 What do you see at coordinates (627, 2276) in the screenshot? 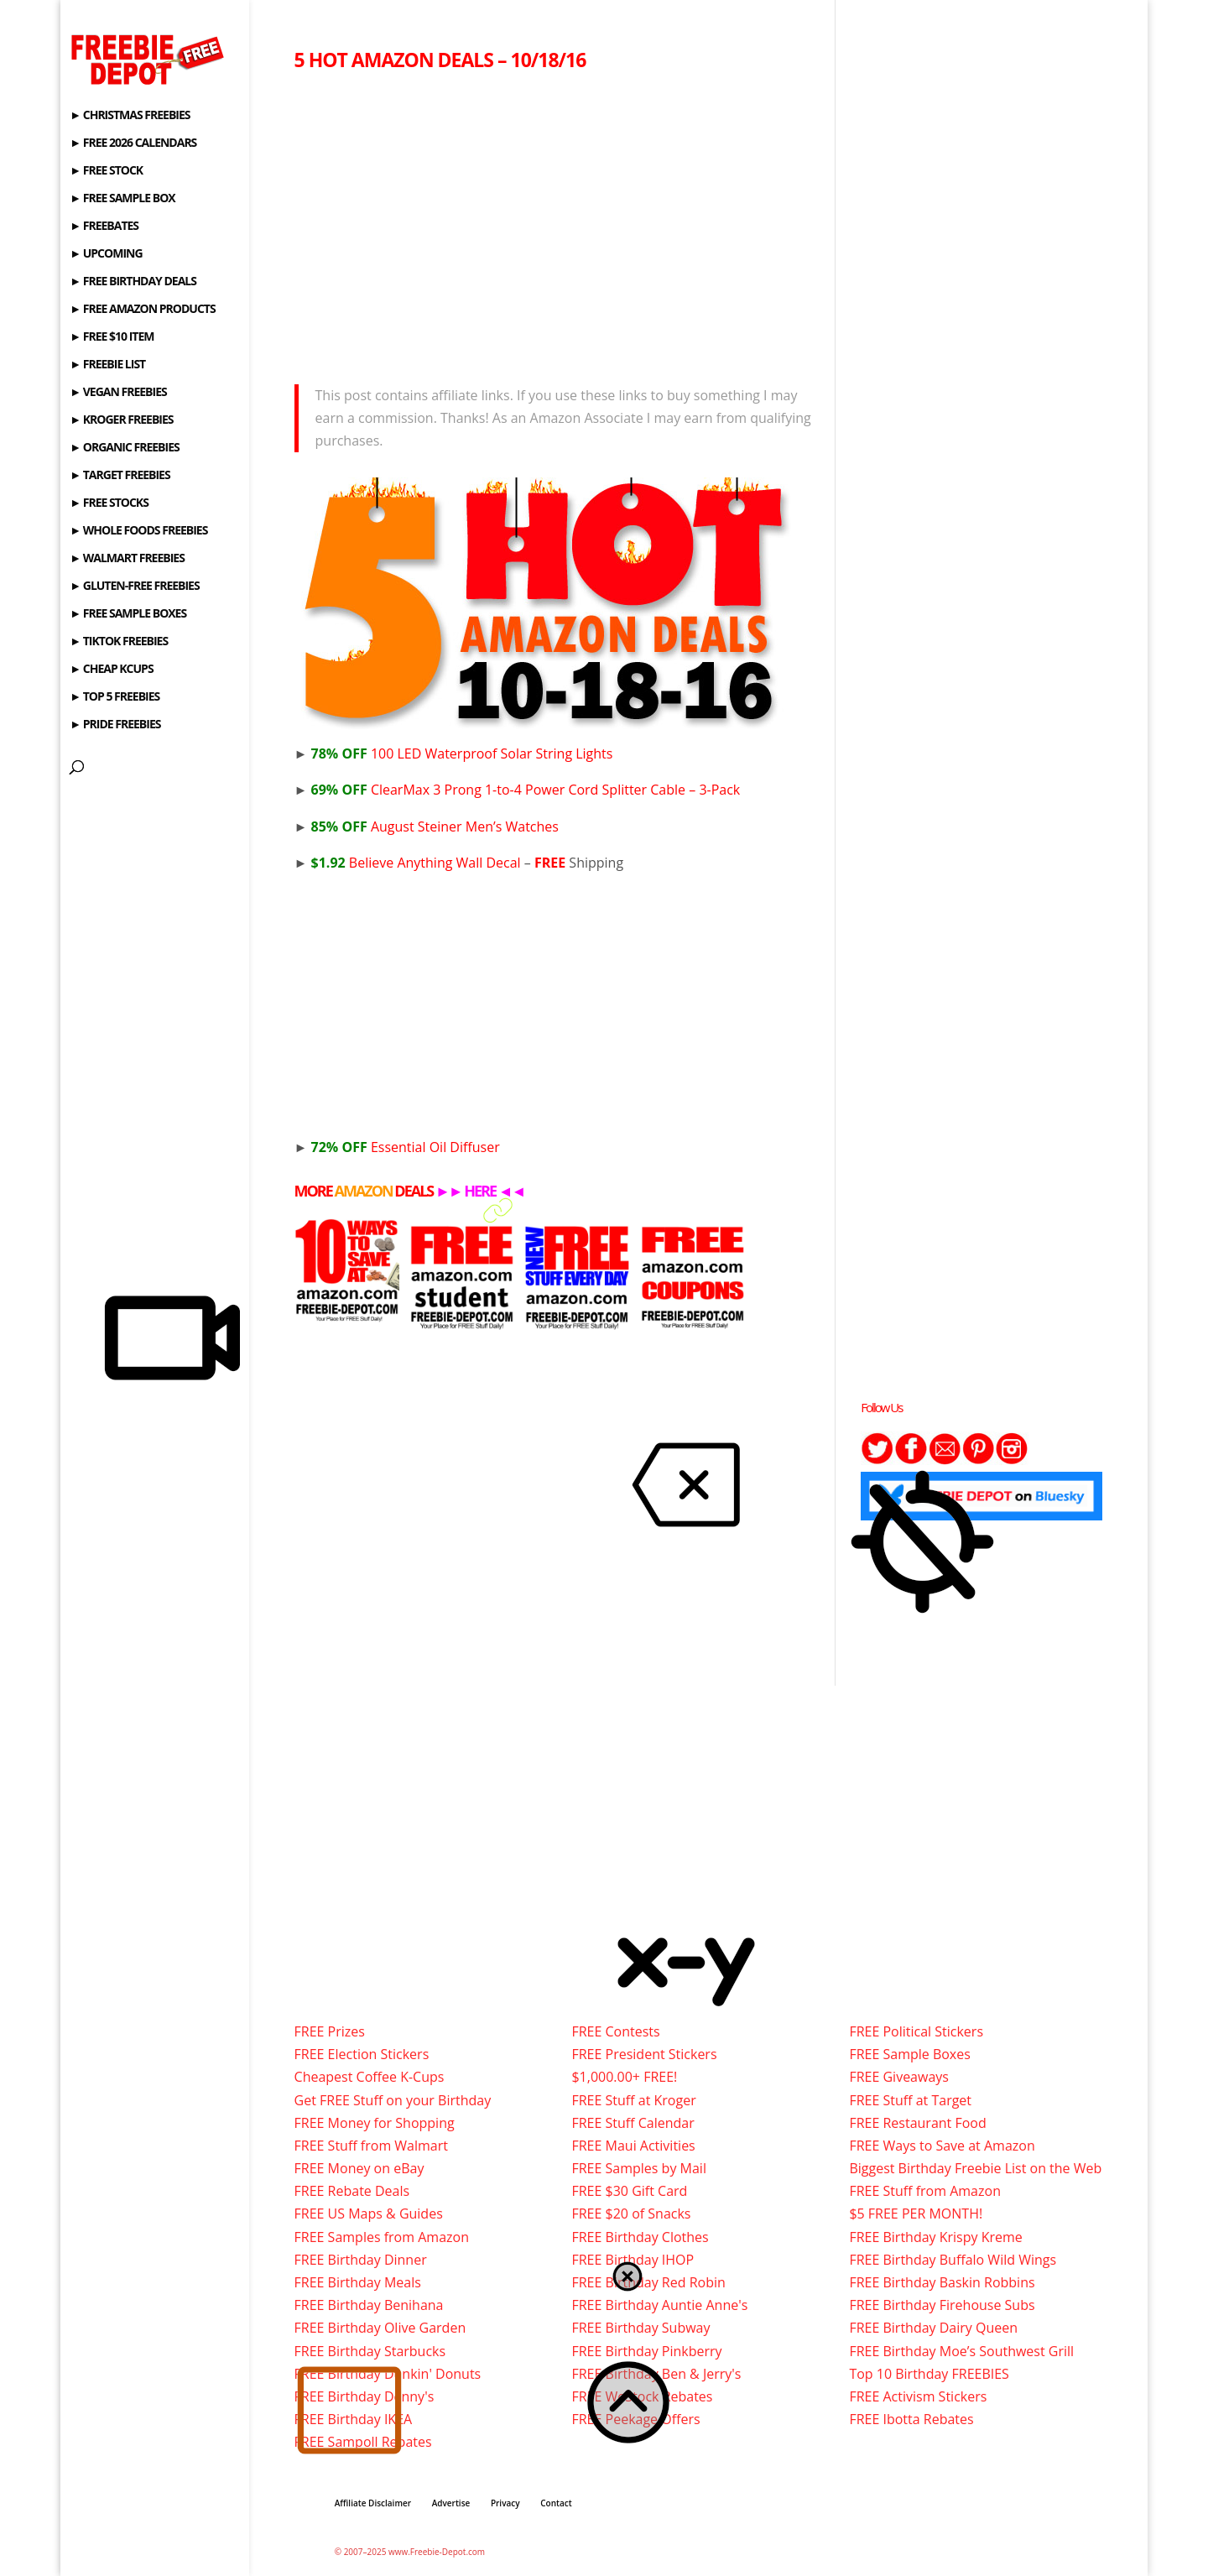
I see `close or dismiss a dialog` at bounding box center [627, 2276].